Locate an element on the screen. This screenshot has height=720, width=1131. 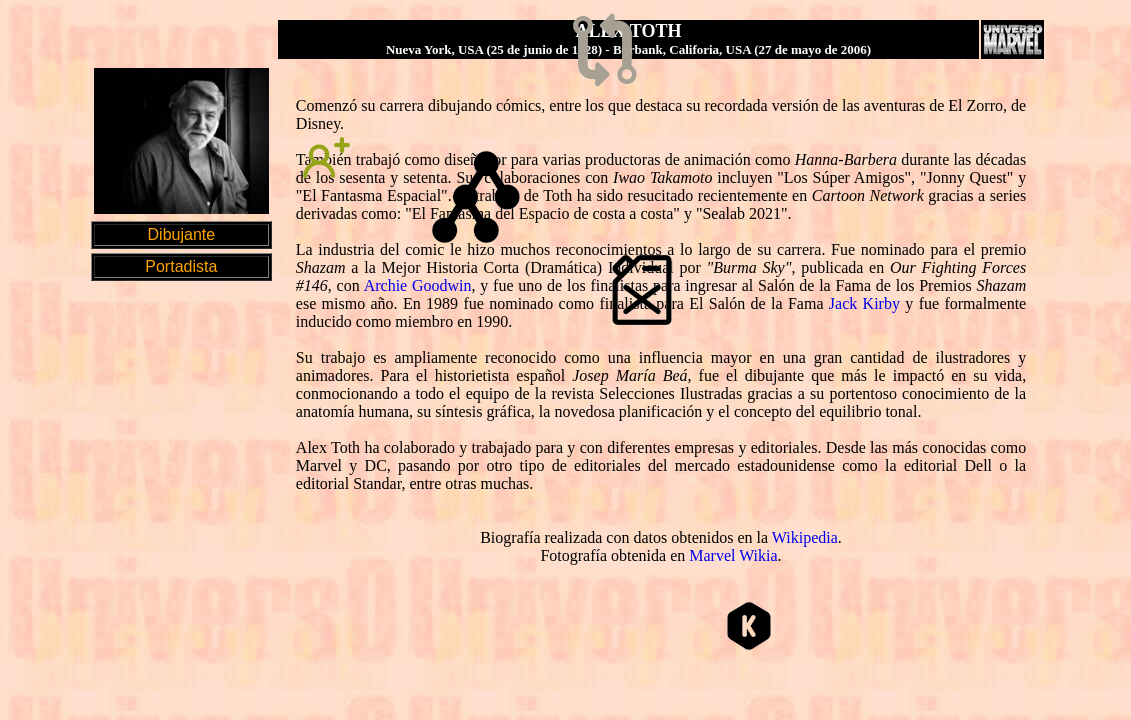
add a new contact or friend is located at coordinates (326, 160).